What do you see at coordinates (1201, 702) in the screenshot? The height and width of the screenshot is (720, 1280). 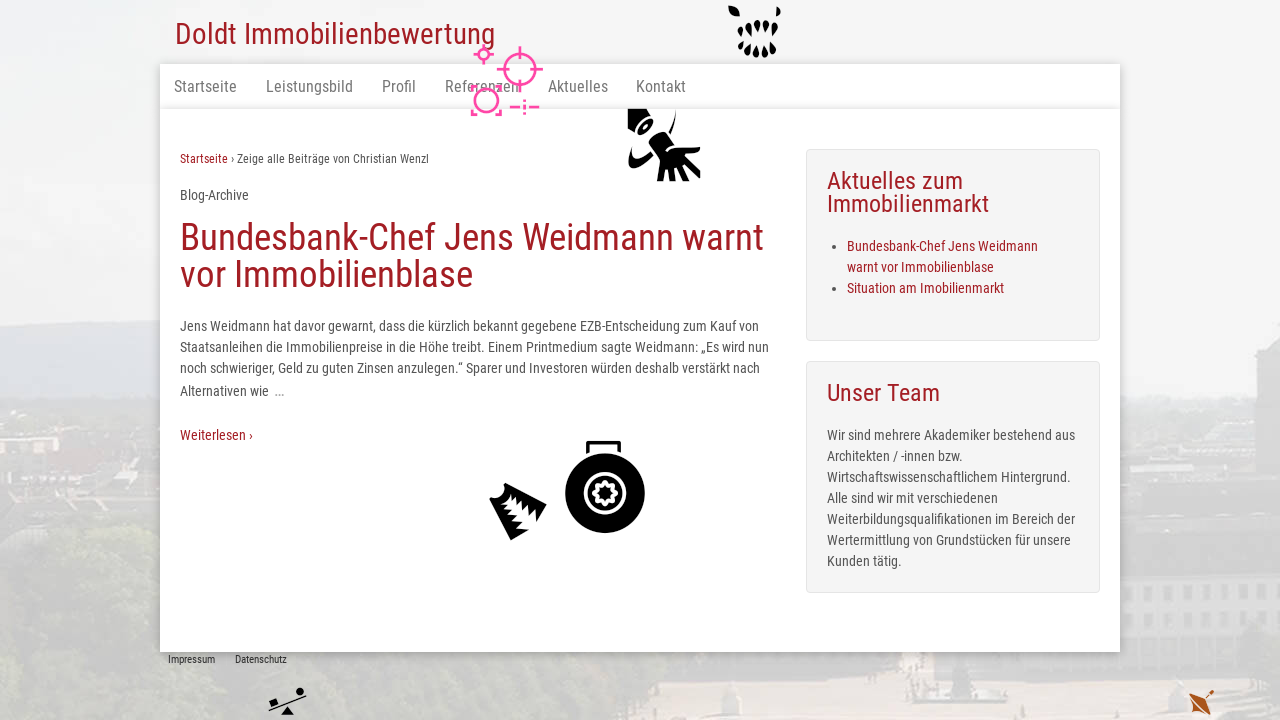 I see `play a spinning top mini-game` at bounding box center [1201, 702].